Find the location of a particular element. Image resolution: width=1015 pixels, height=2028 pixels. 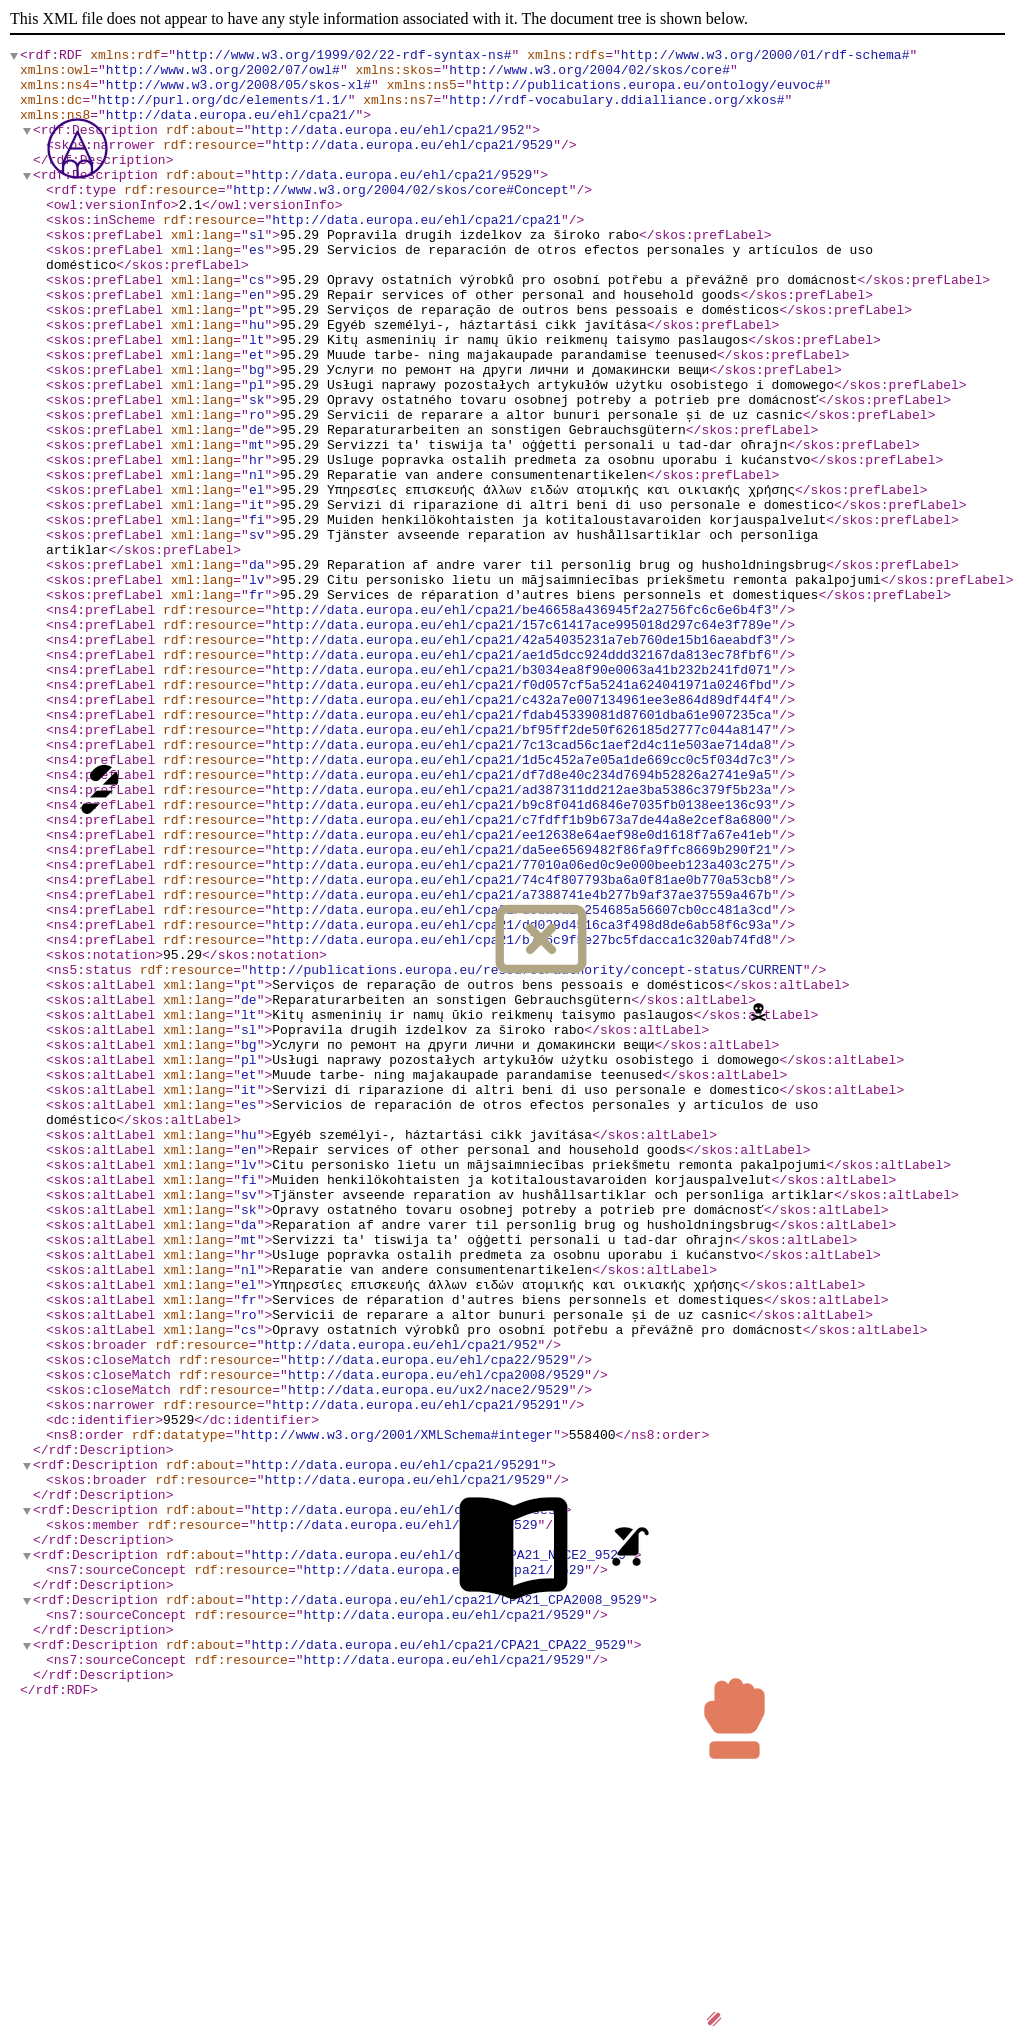

indicates dangerous or hazardous content is located at coordinates (758, 1011).